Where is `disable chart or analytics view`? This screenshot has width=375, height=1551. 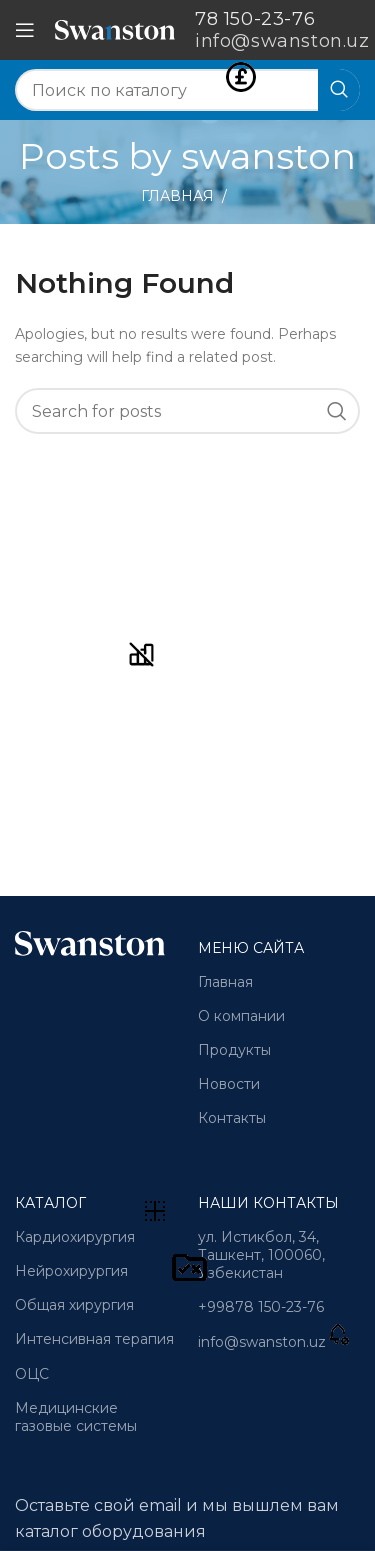 disable chart or analytics view is located at coordinates (141, 654).